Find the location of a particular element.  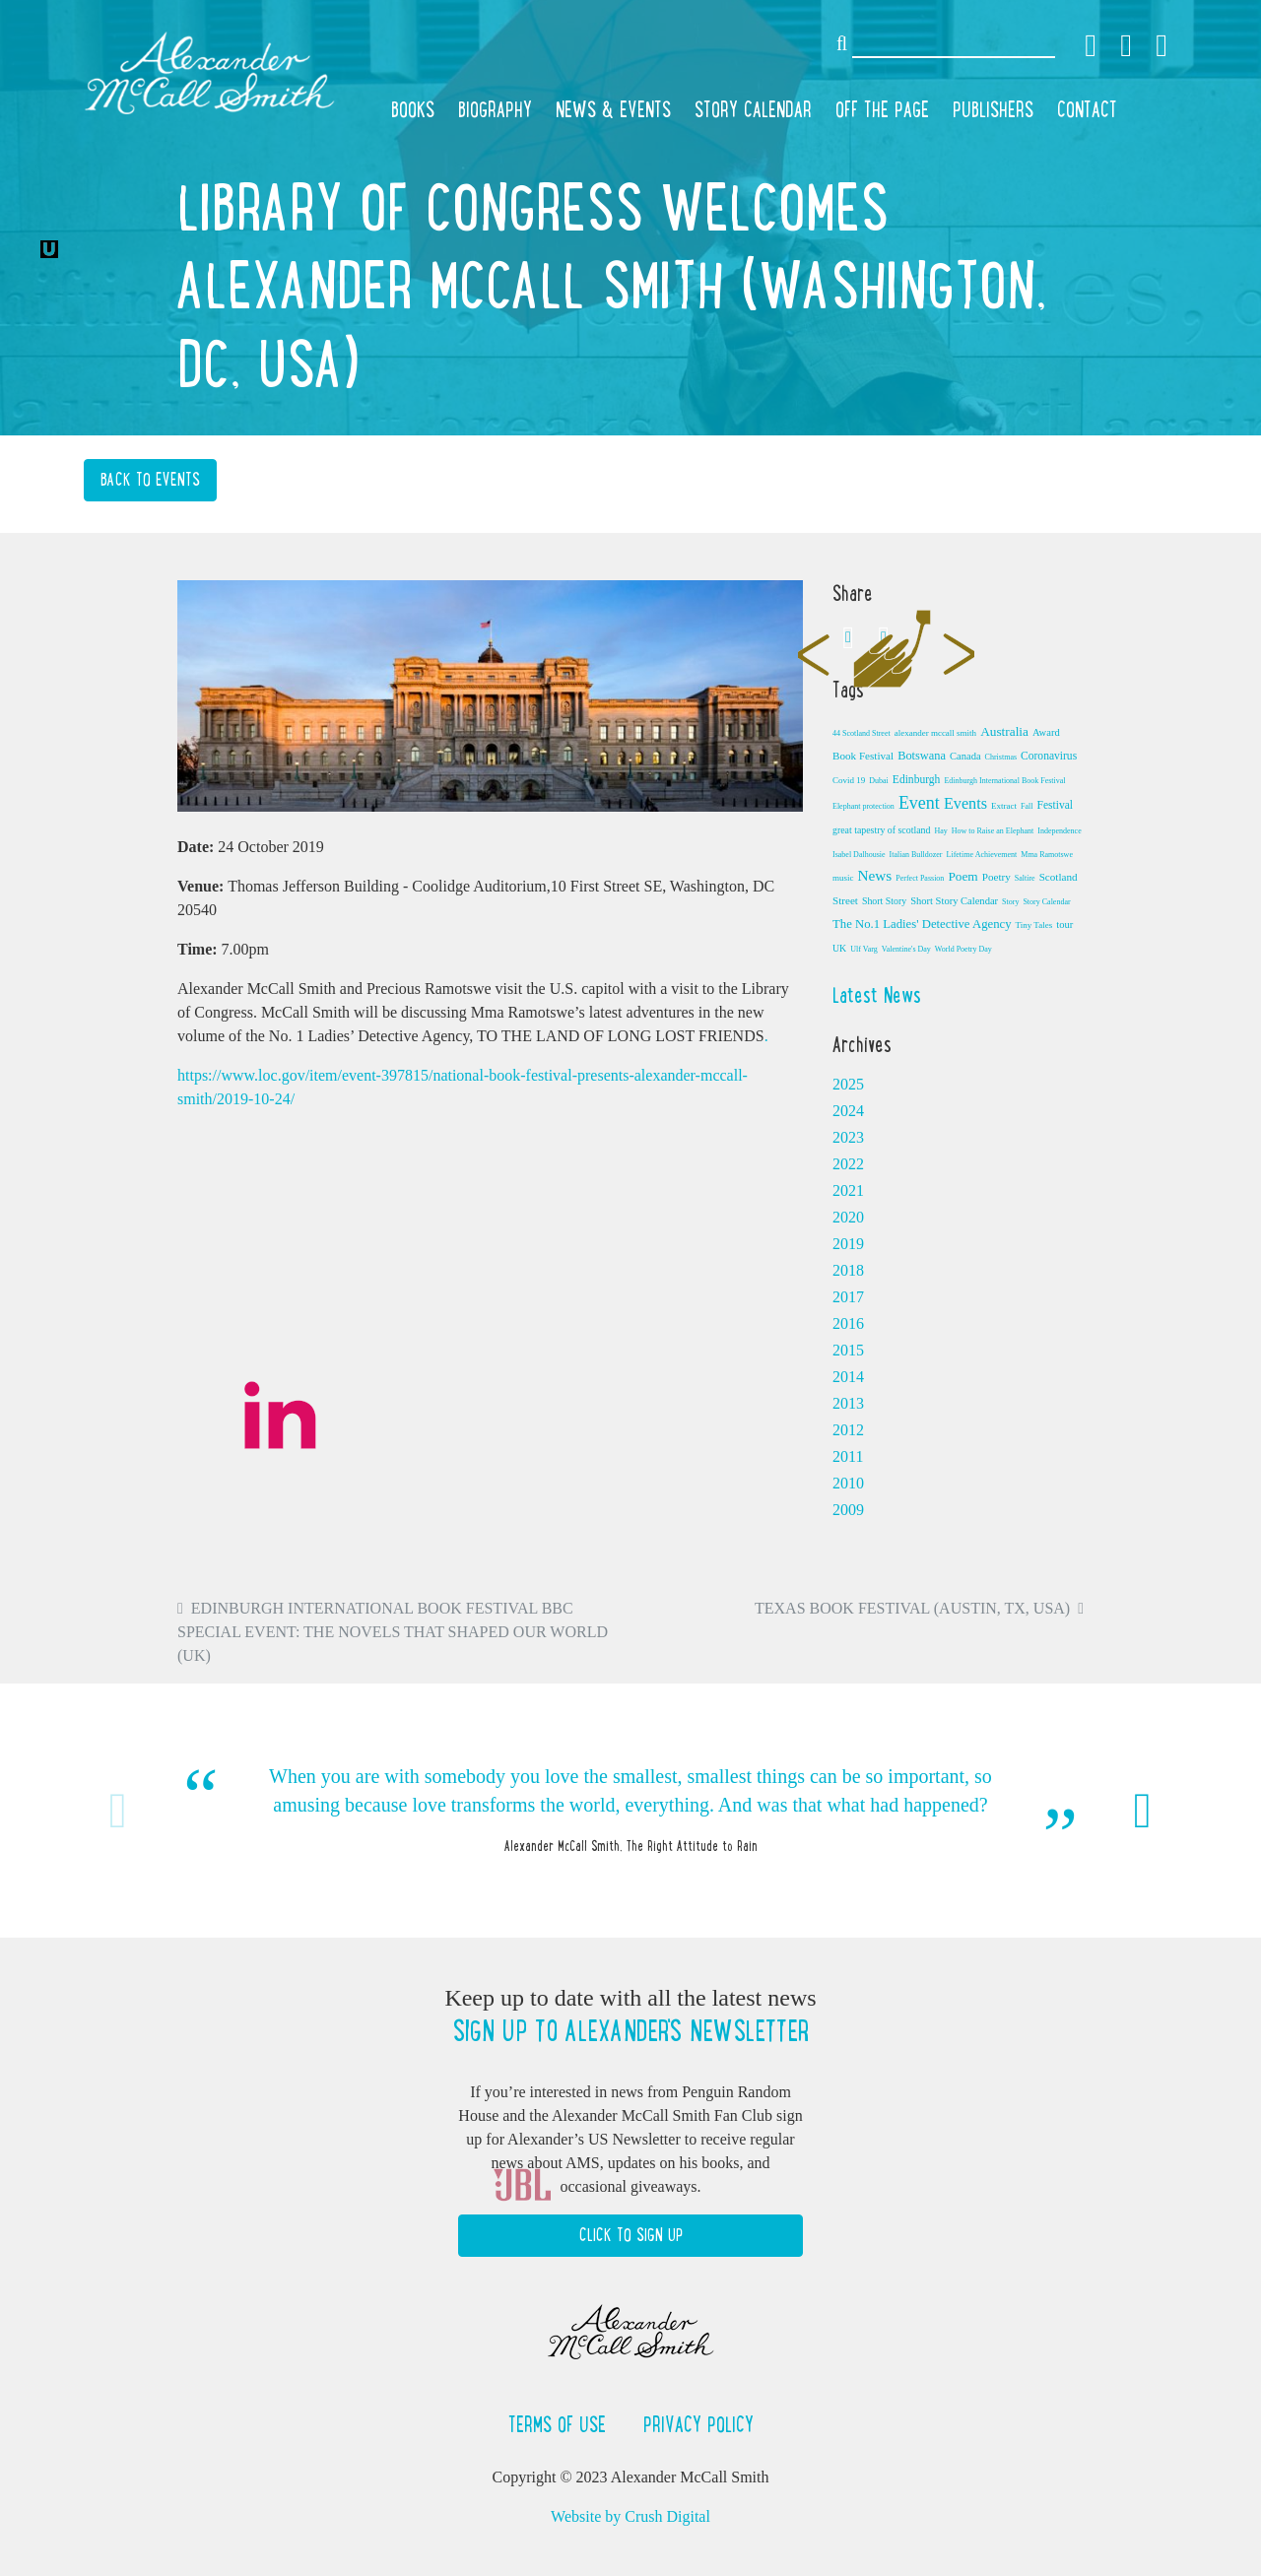

JBL brand logo is located at coordinates (522, 2185).